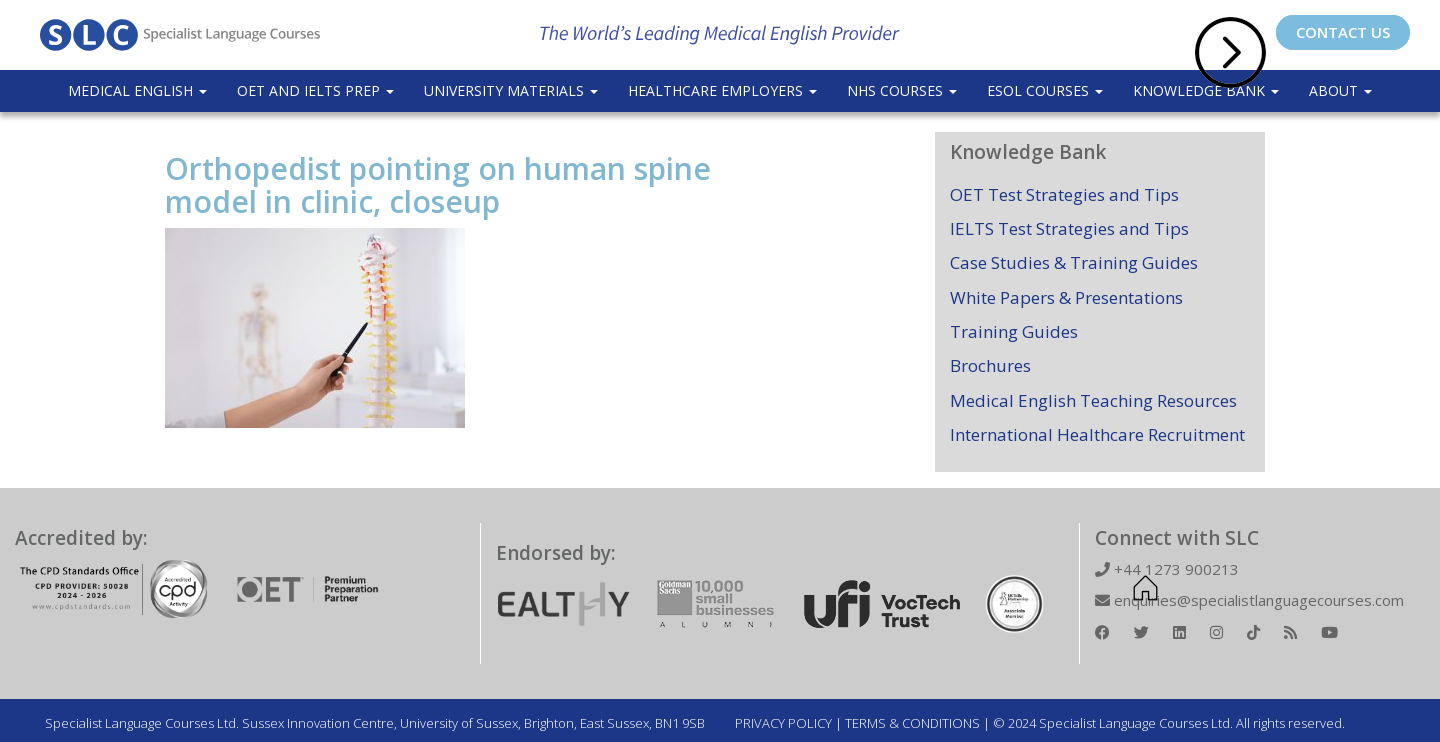 This screenshot has width=1440, height=742. Describe the element at coordinates (1145, 588) in the screenshot. I see `navigate to home screen` at that location.